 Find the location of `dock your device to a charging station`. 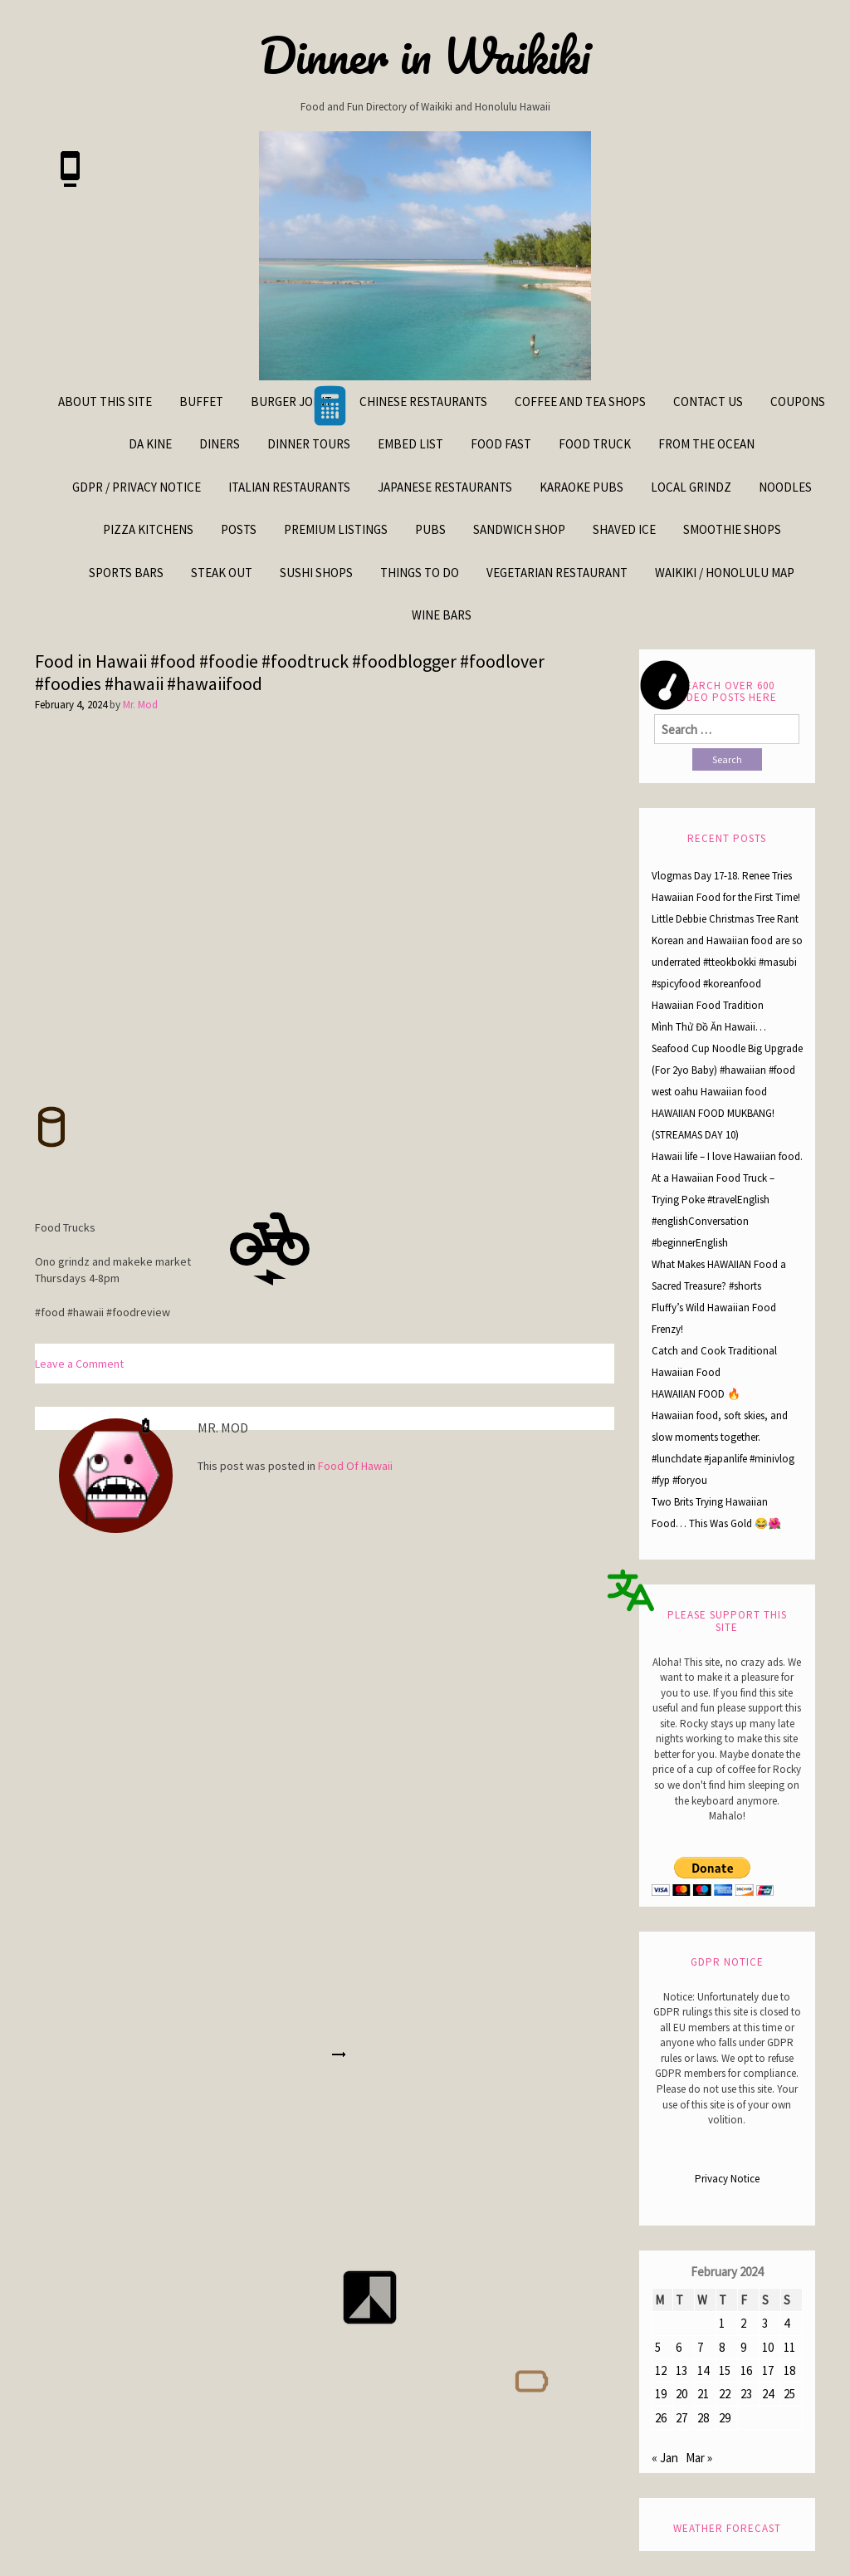

dock your device to a charging station is located at coordinates (70, 169).